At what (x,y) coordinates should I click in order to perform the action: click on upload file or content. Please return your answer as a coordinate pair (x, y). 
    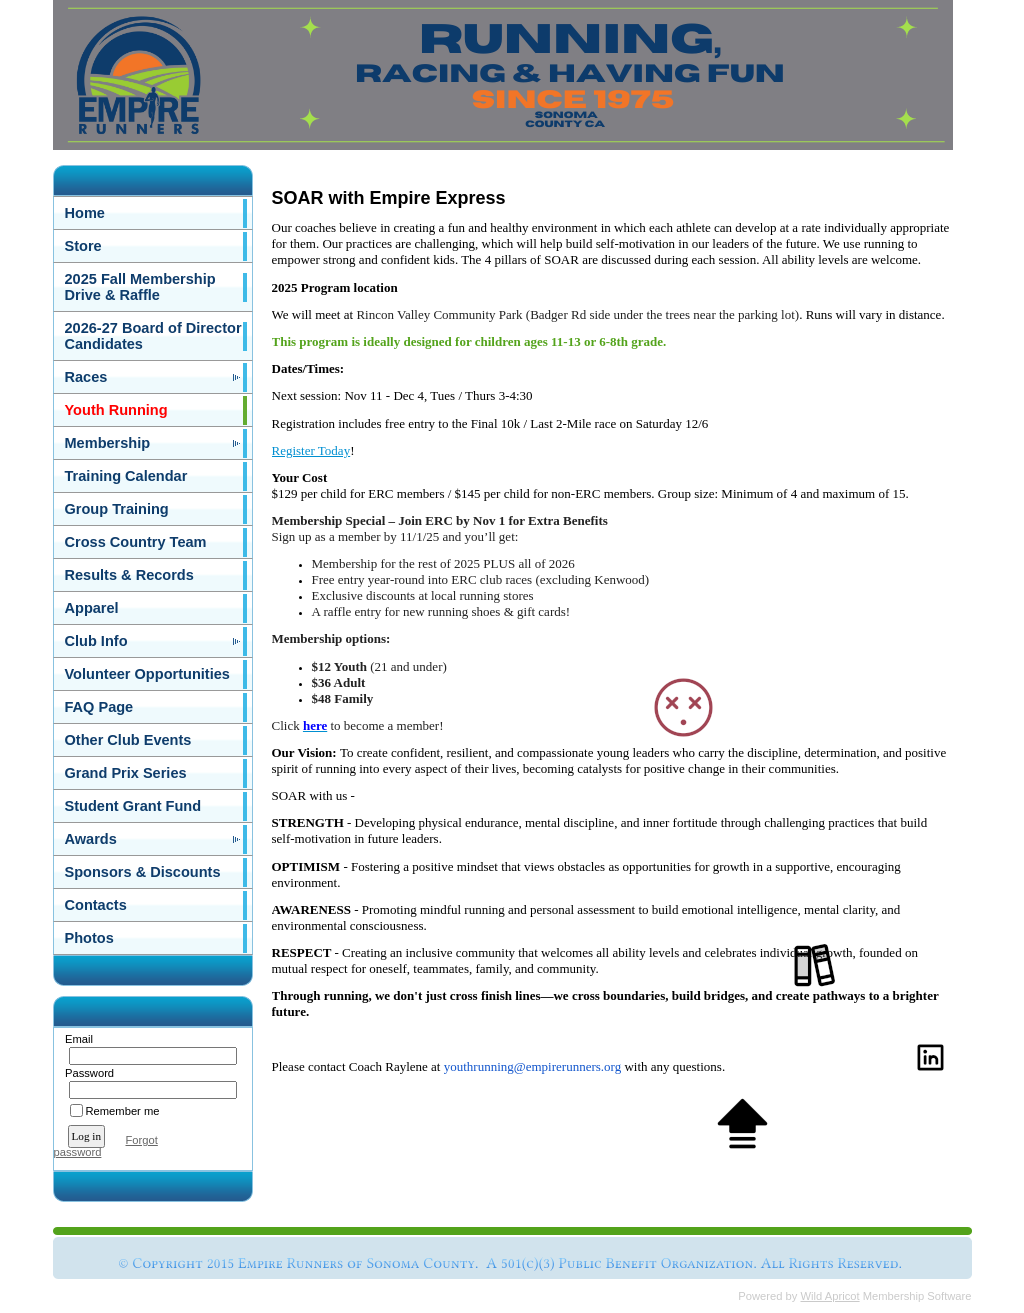
    Looking at the image, I should click on (742, 1125).